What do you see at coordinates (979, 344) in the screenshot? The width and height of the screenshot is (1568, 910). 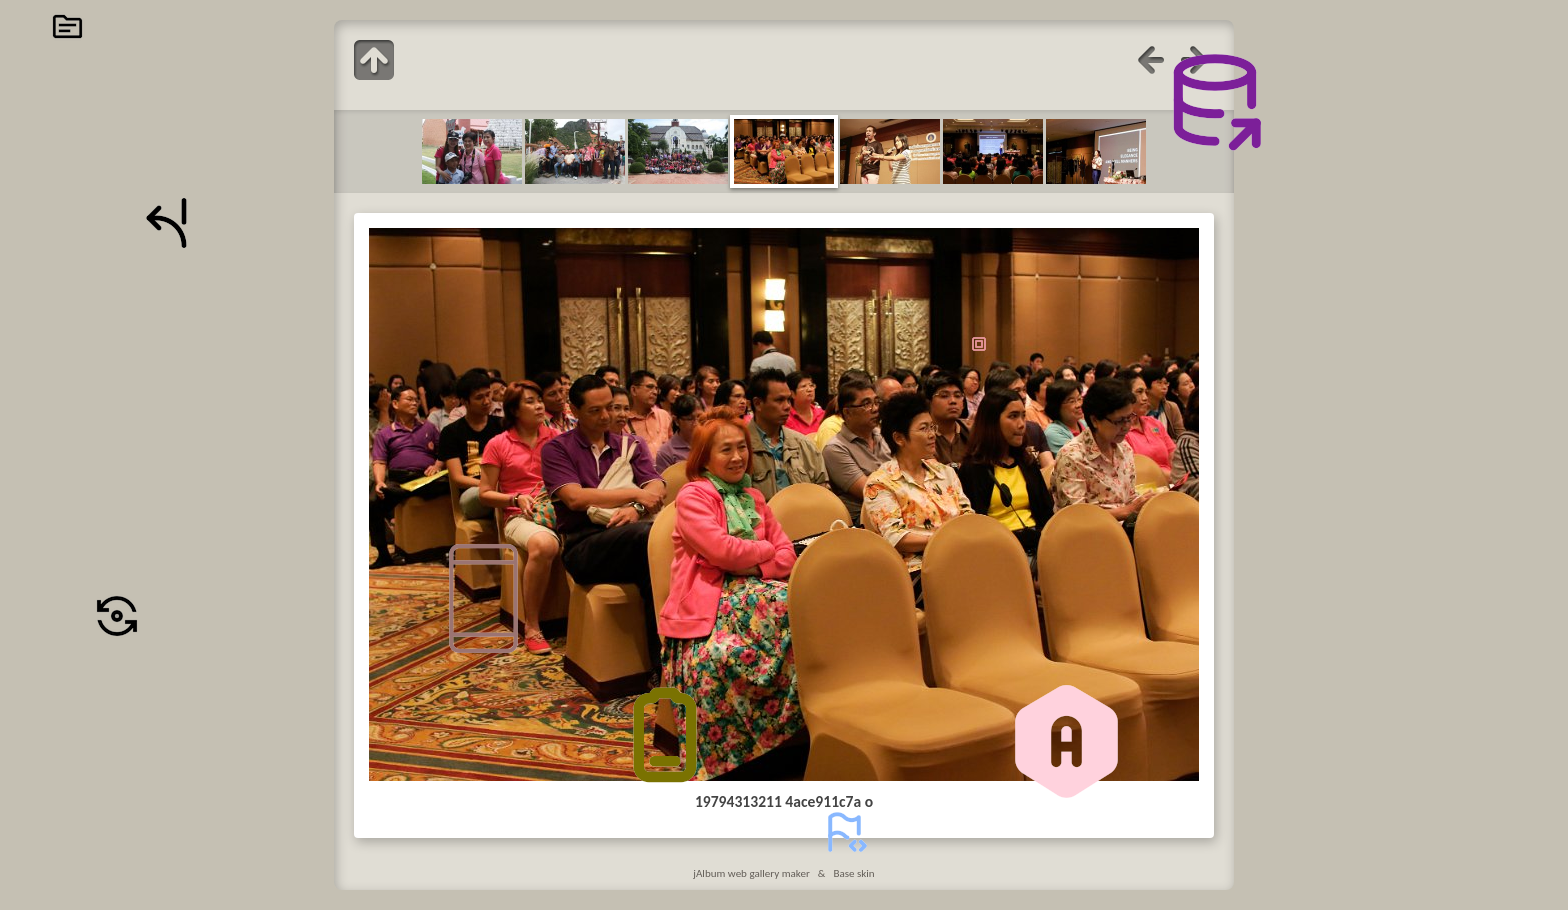 I see `view box model or layout properties` at bounding box center [979, 344].